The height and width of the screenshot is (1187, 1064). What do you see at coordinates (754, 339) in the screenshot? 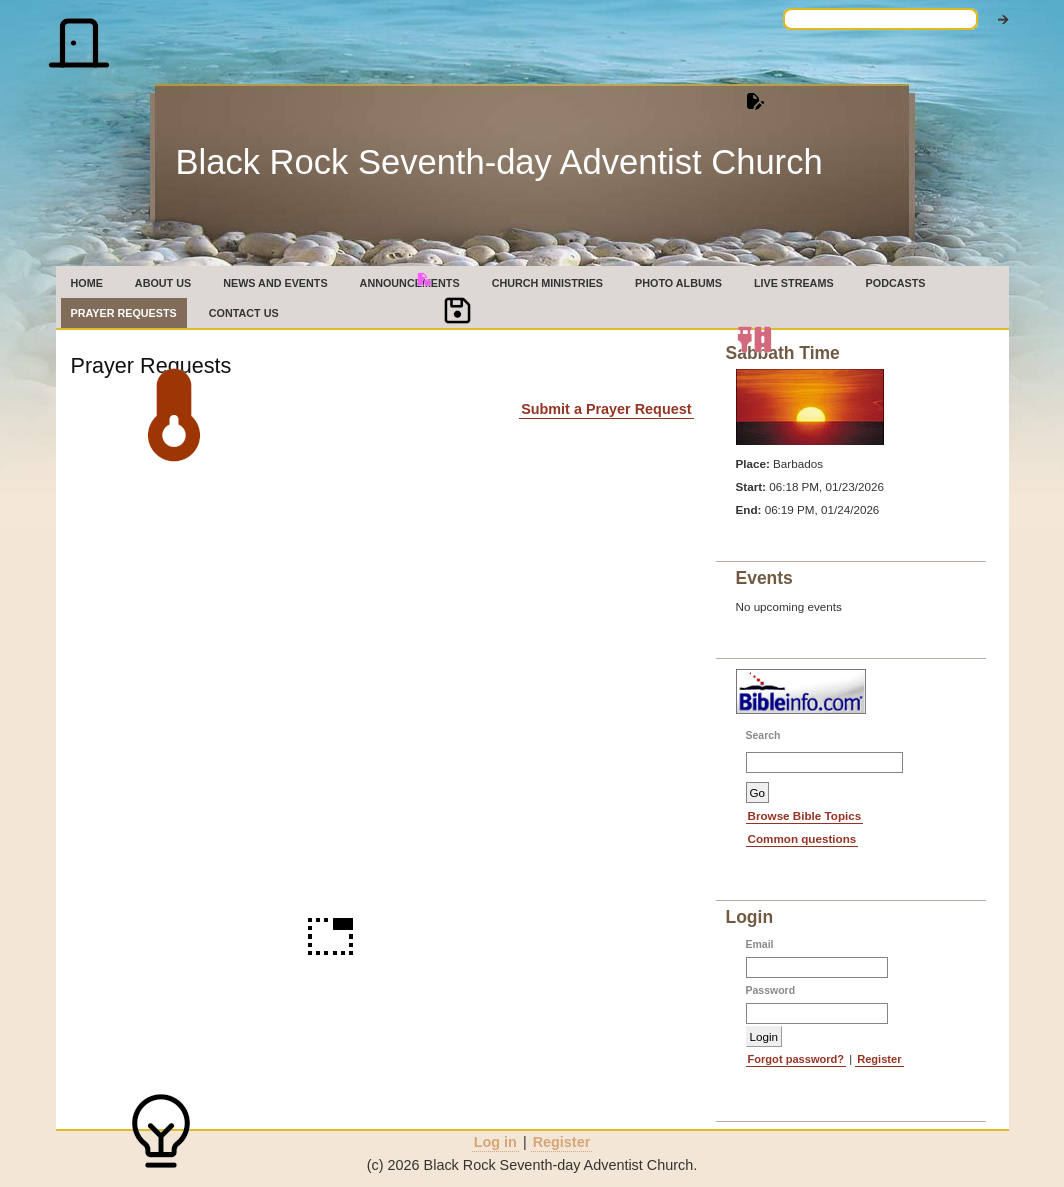
I see `view bridge or overpass routes` at bounding box center [754, 339].